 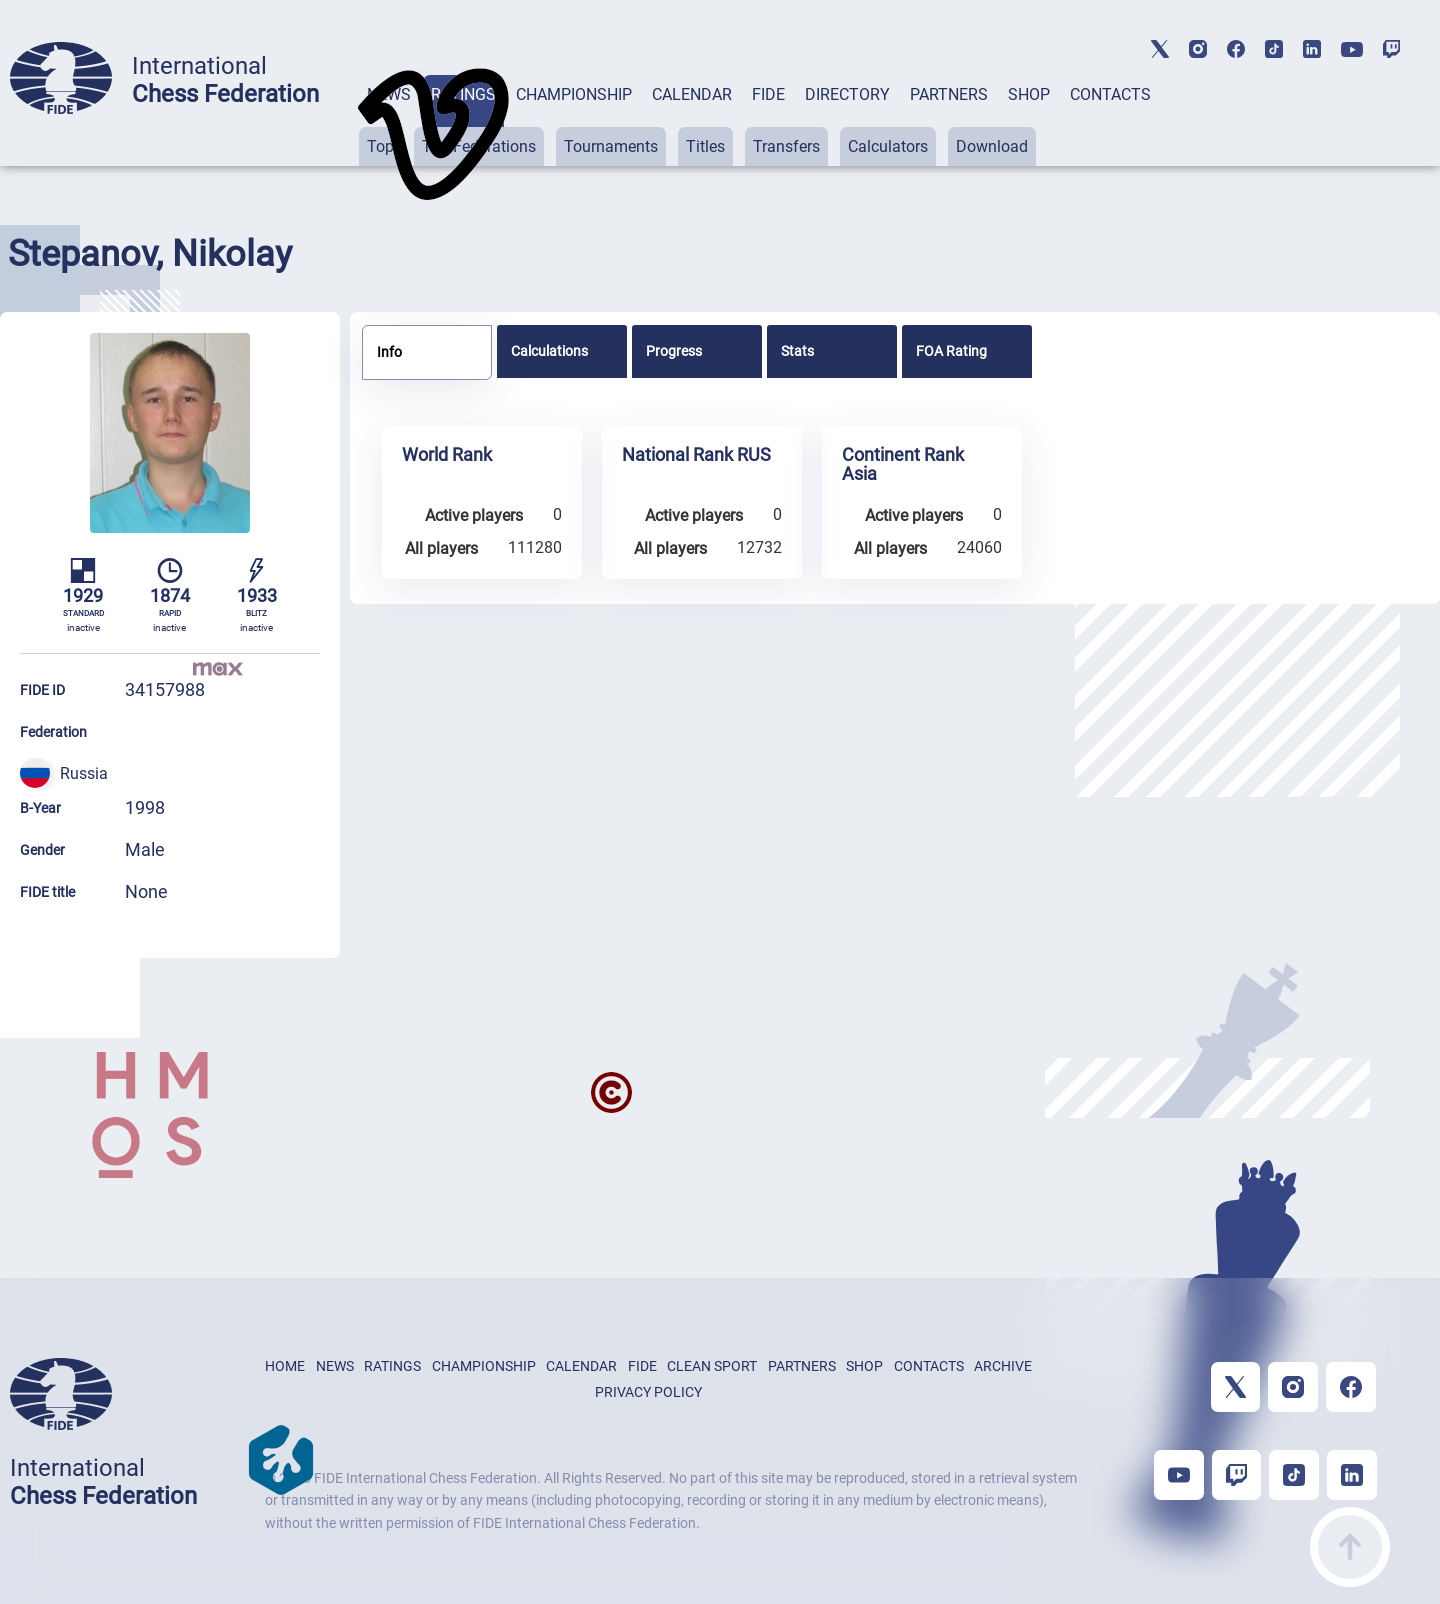 What do you see at coordinates (437, 132) in the screenshot?
I see `open vimeo app` at bounding box center [437, 132].